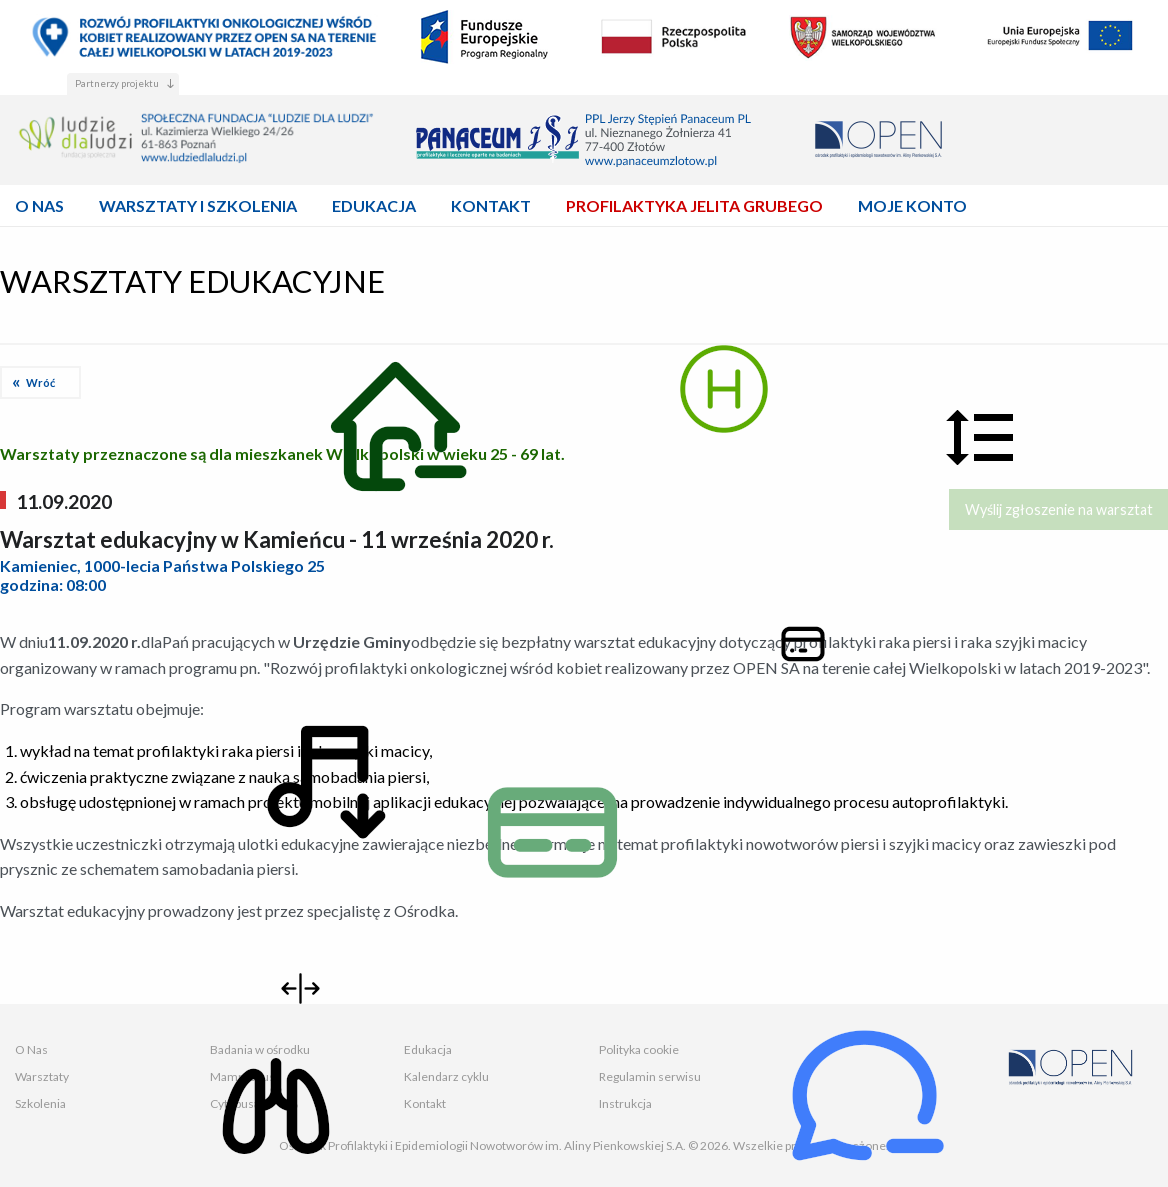 This screenshot has height=1187, width=1168. Describe the element at coordinates (980, 437) in the screenshot. I see `adjust line spacing in text` at that location.